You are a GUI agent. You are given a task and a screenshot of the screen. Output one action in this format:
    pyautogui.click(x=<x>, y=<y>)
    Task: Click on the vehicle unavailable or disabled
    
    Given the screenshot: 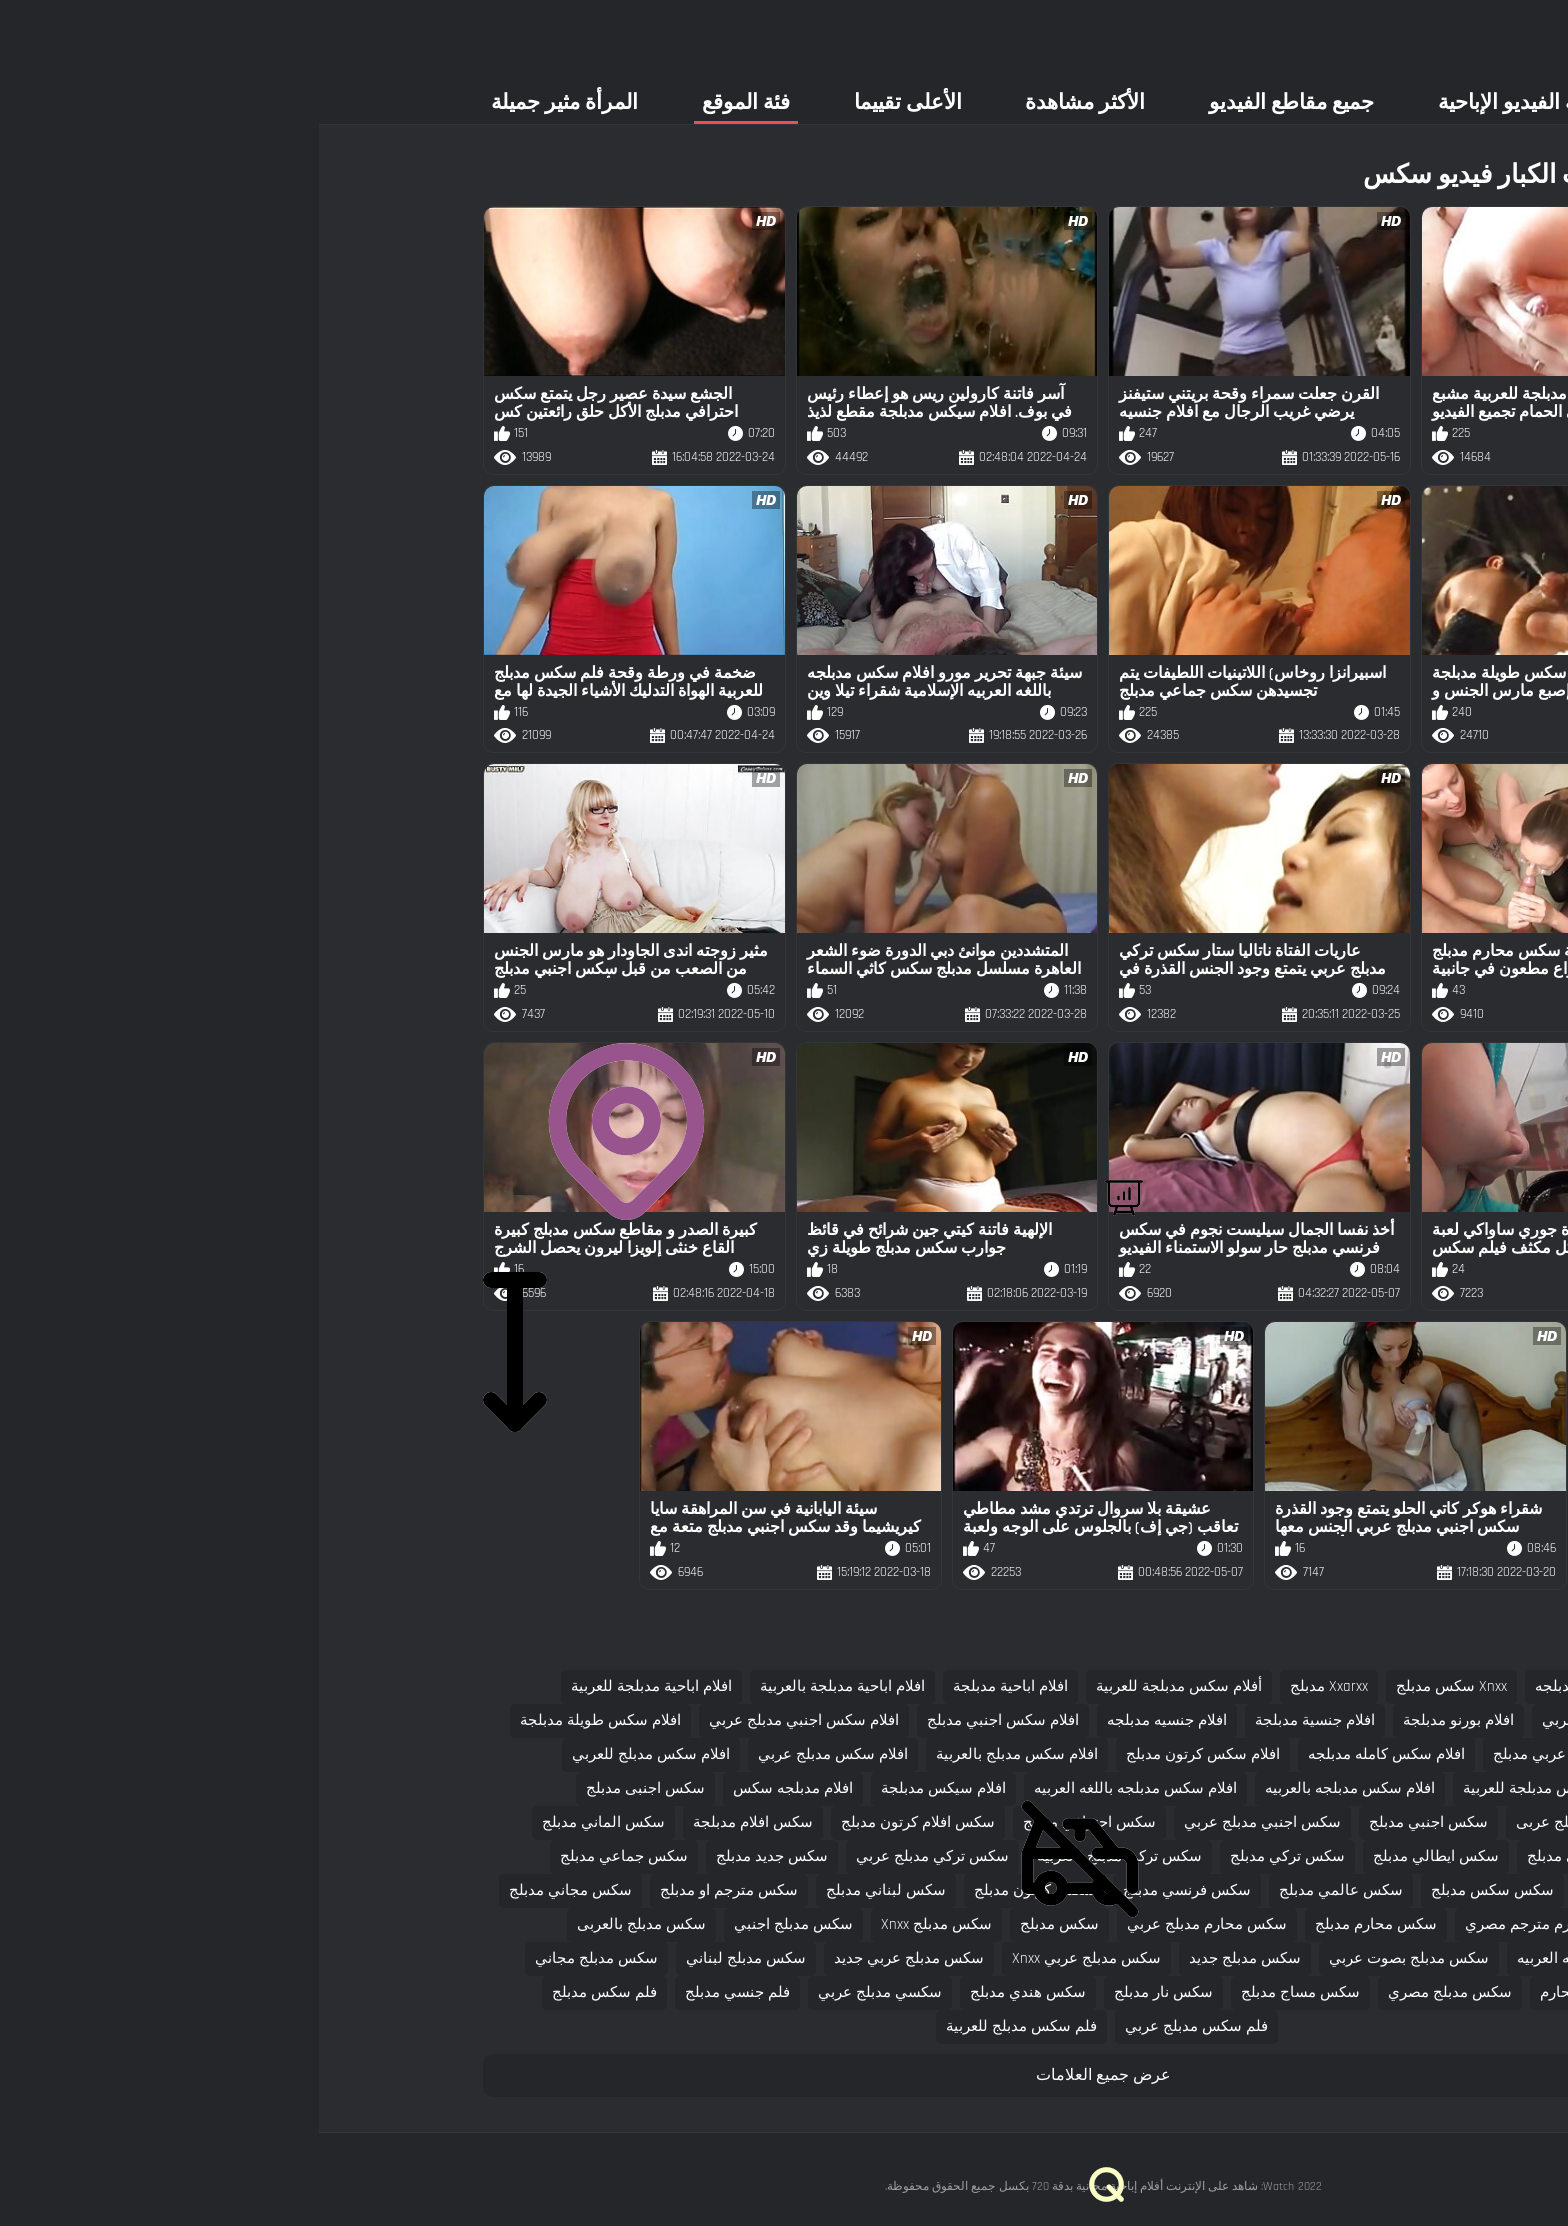 What is the action you would take?
    pyautogui.click(x=1080, y=1859)
    